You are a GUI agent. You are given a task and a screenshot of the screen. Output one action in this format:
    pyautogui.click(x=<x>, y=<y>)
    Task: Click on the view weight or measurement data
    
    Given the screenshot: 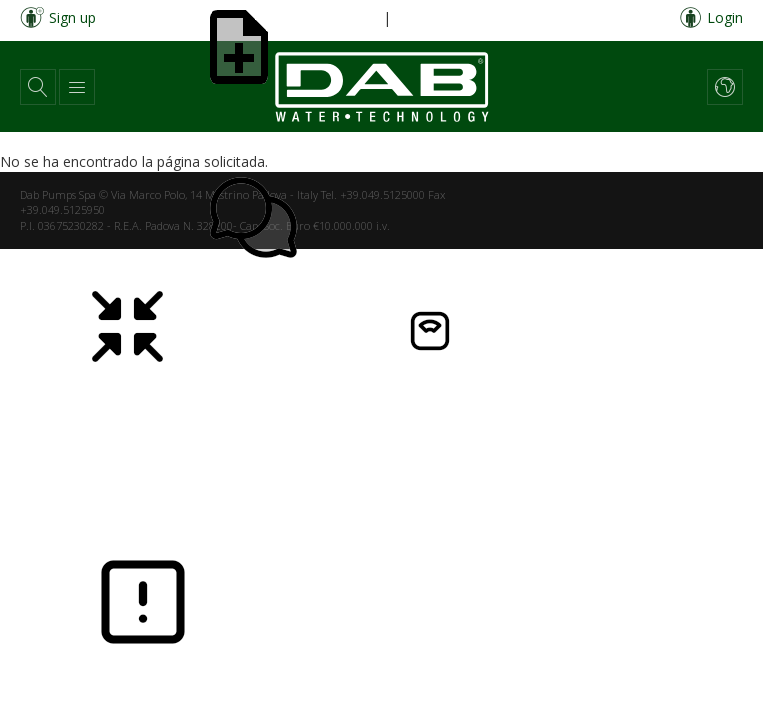 What is the action you would take?
    pyautogui.click(x=430, y=331)
    